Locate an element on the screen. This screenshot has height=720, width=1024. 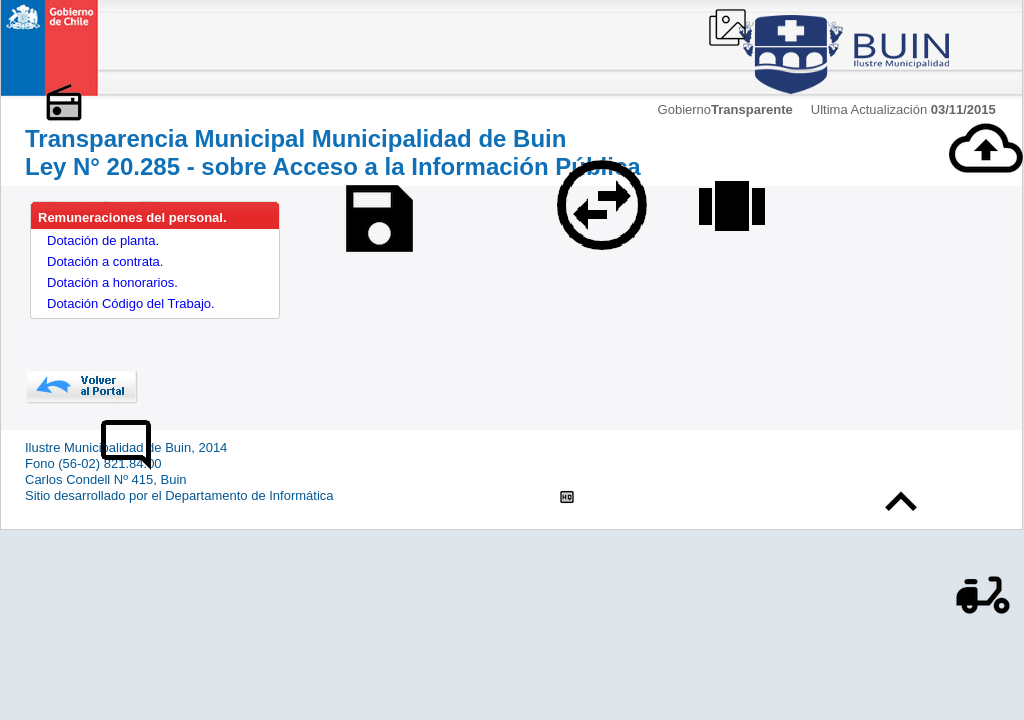
view content in carousel mode is located at coordinates (732, 208).